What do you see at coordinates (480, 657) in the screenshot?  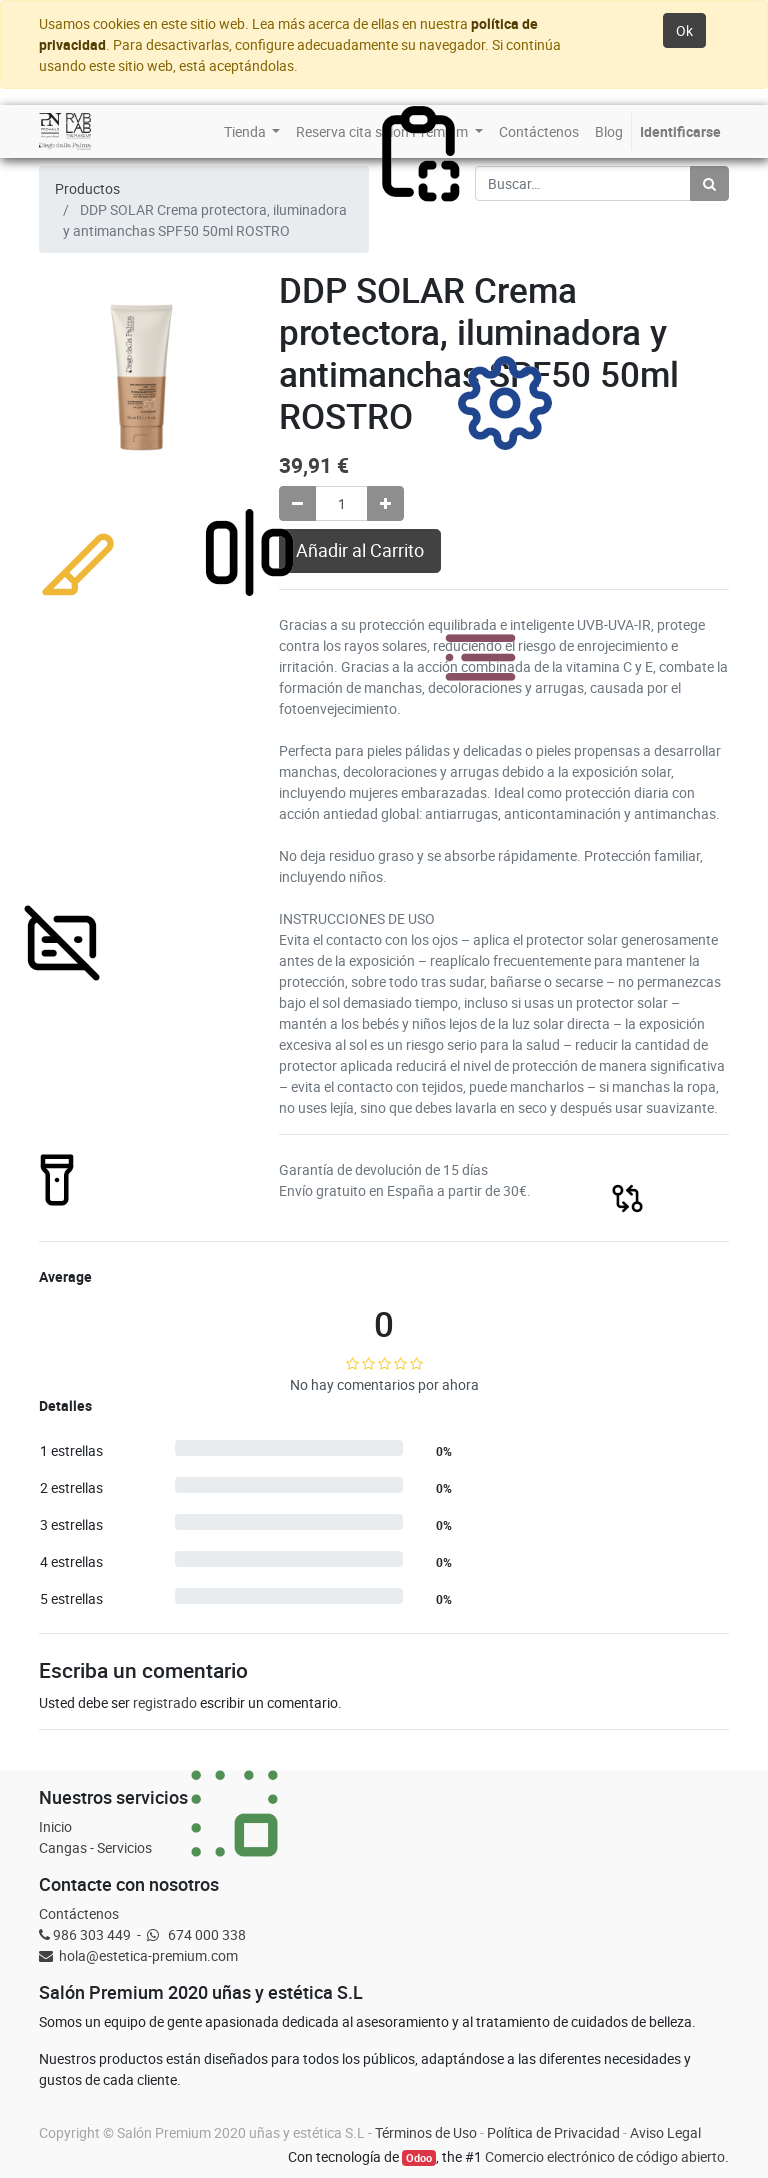 I see `open navigation menu` at bounding box center [480, 657].